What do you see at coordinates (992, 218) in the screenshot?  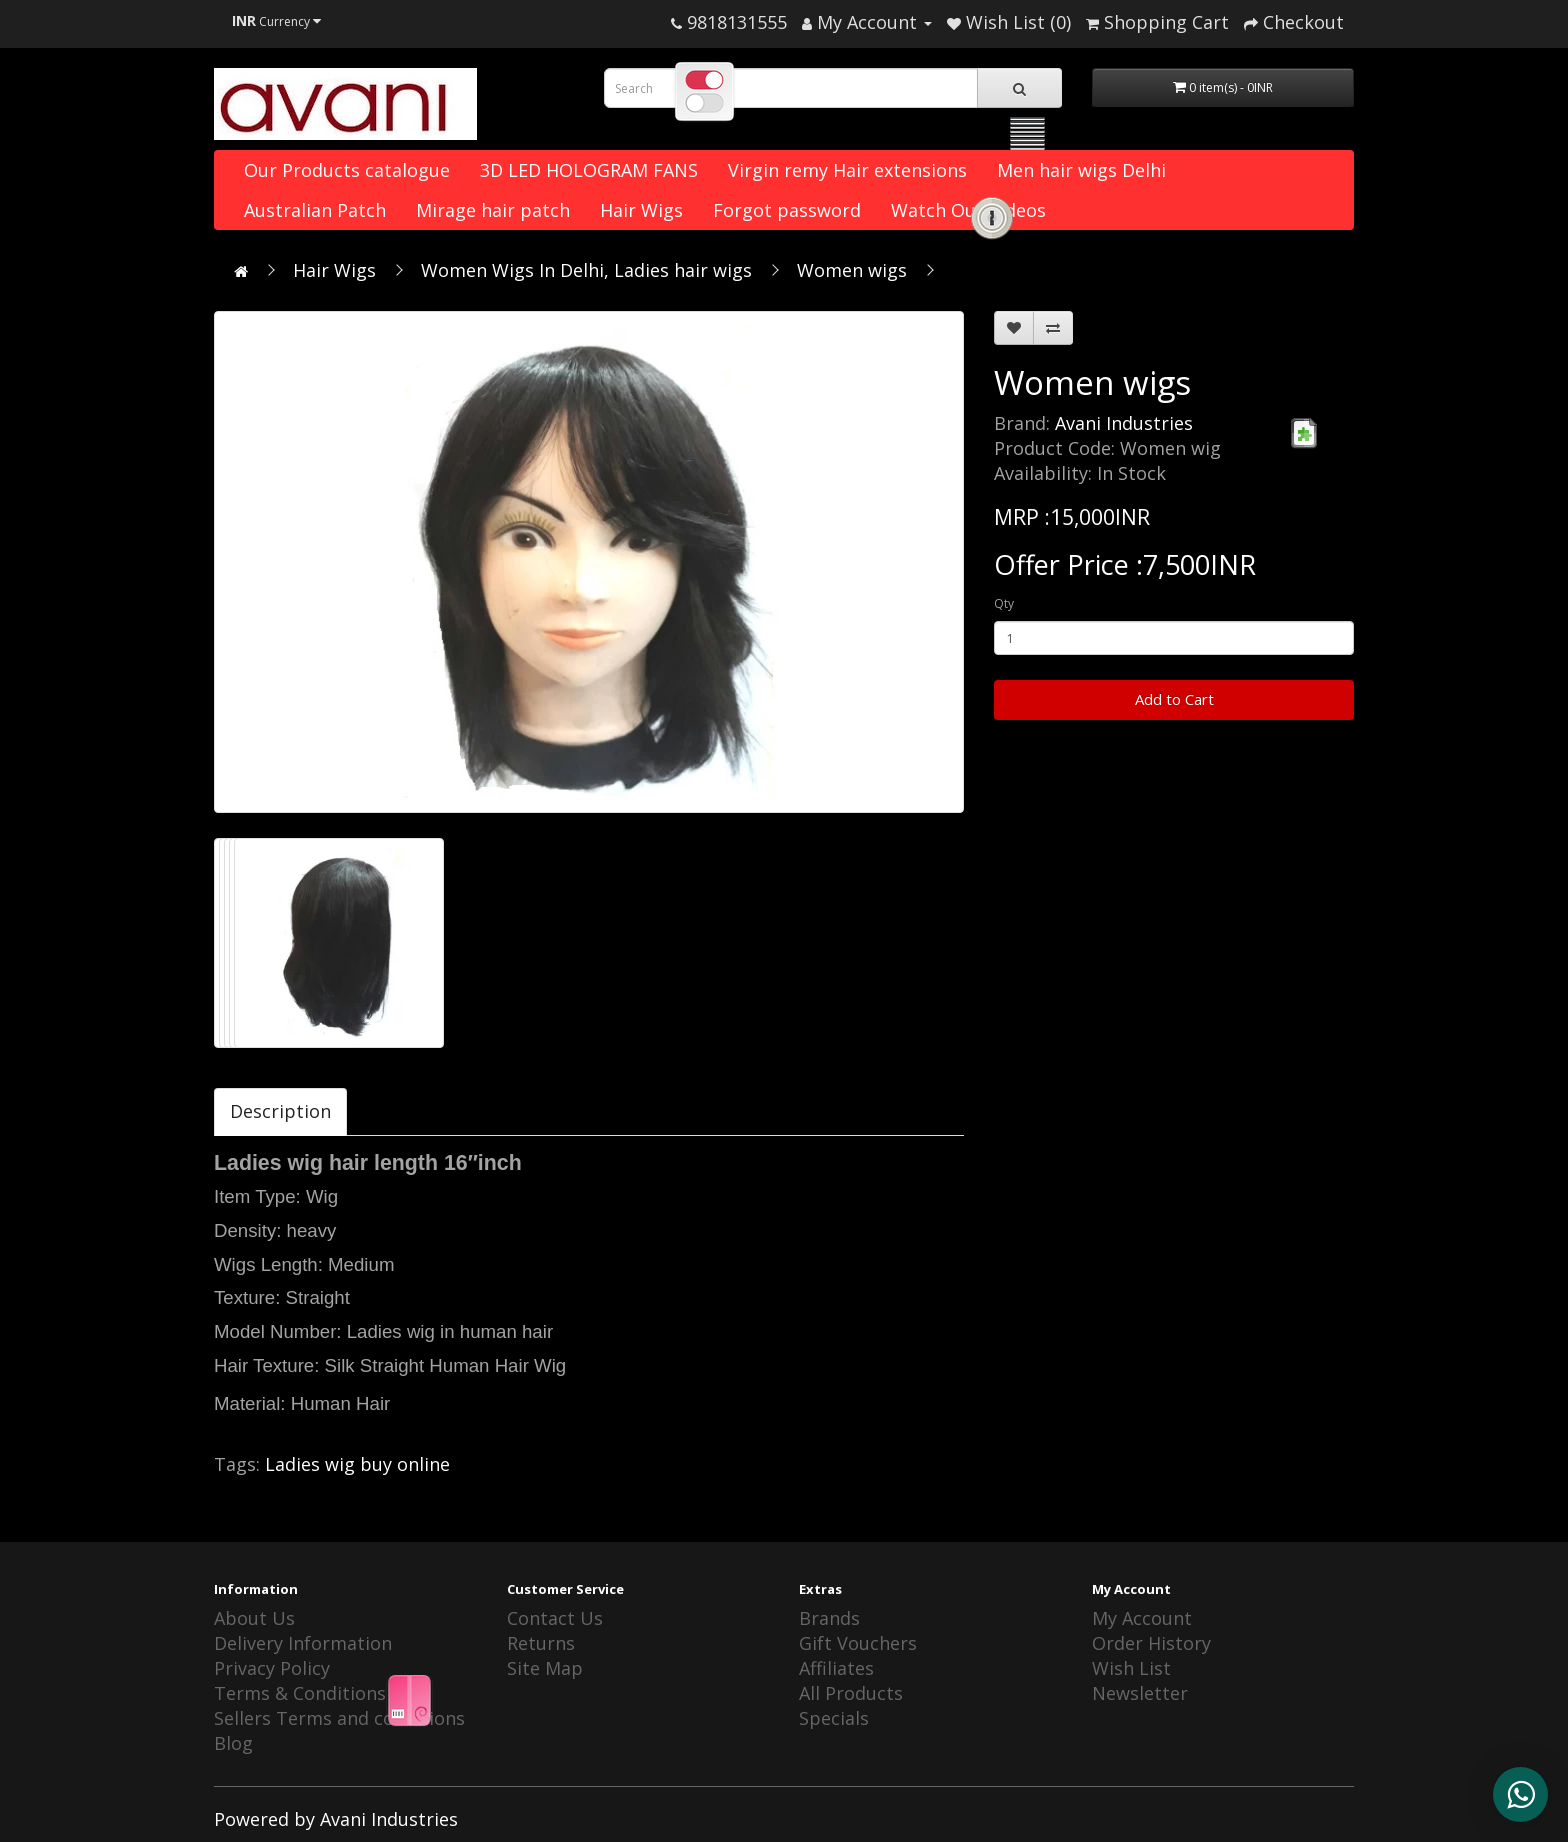 I see `open the passwords app` at bounding box center [992, 218].